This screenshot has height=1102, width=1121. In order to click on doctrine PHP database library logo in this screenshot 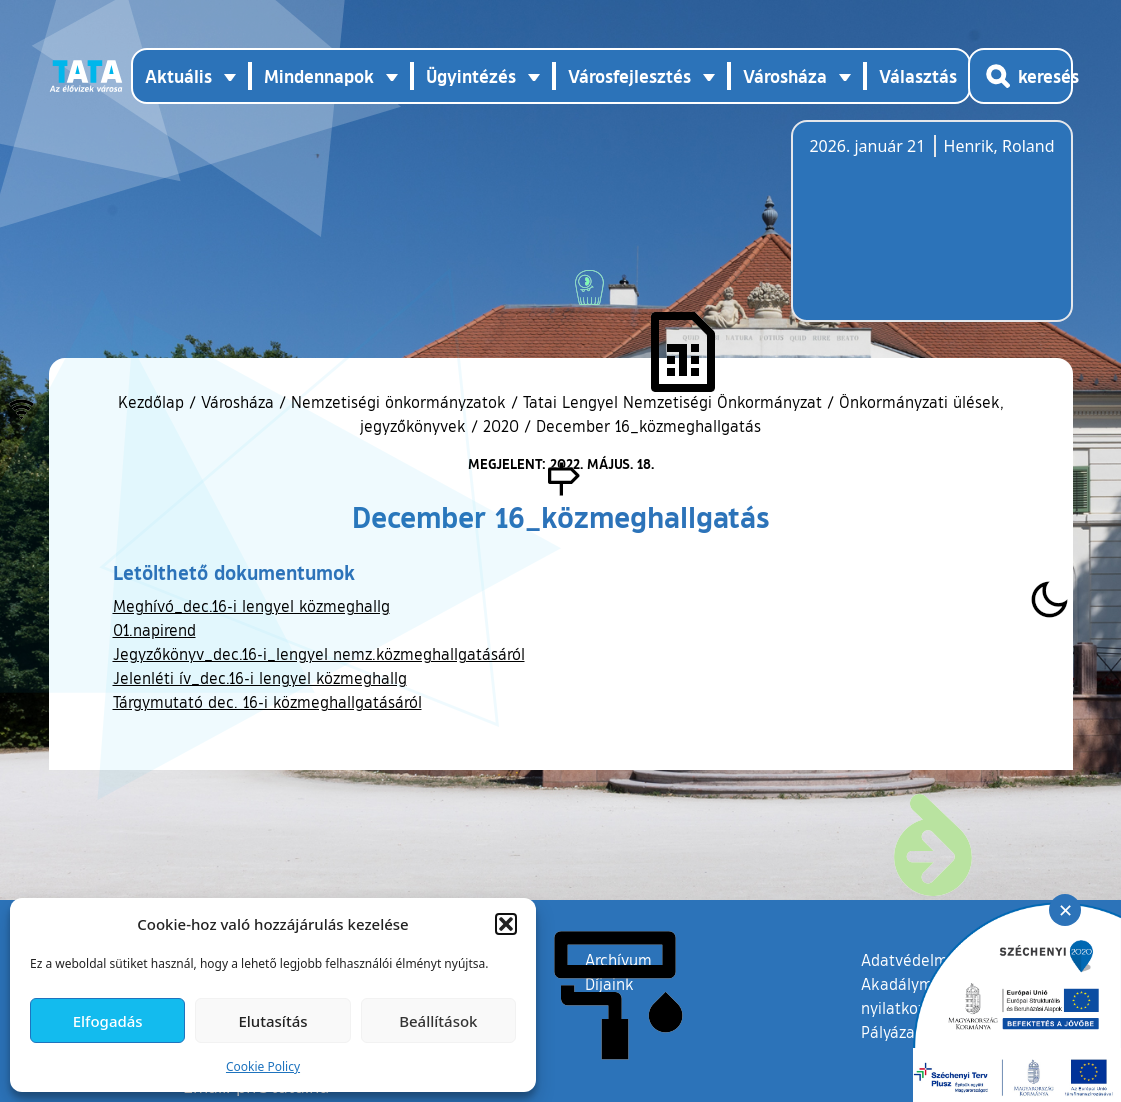, I will do `click(933, 845)`.